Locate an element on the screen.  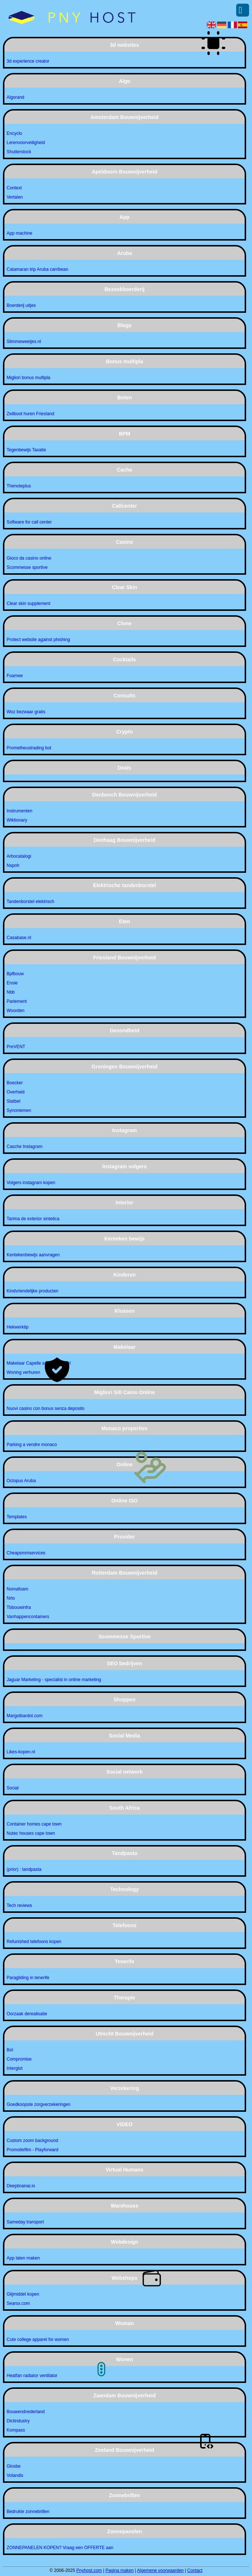
traffic light indicator or status signal is located at coordinates (101, 2369).